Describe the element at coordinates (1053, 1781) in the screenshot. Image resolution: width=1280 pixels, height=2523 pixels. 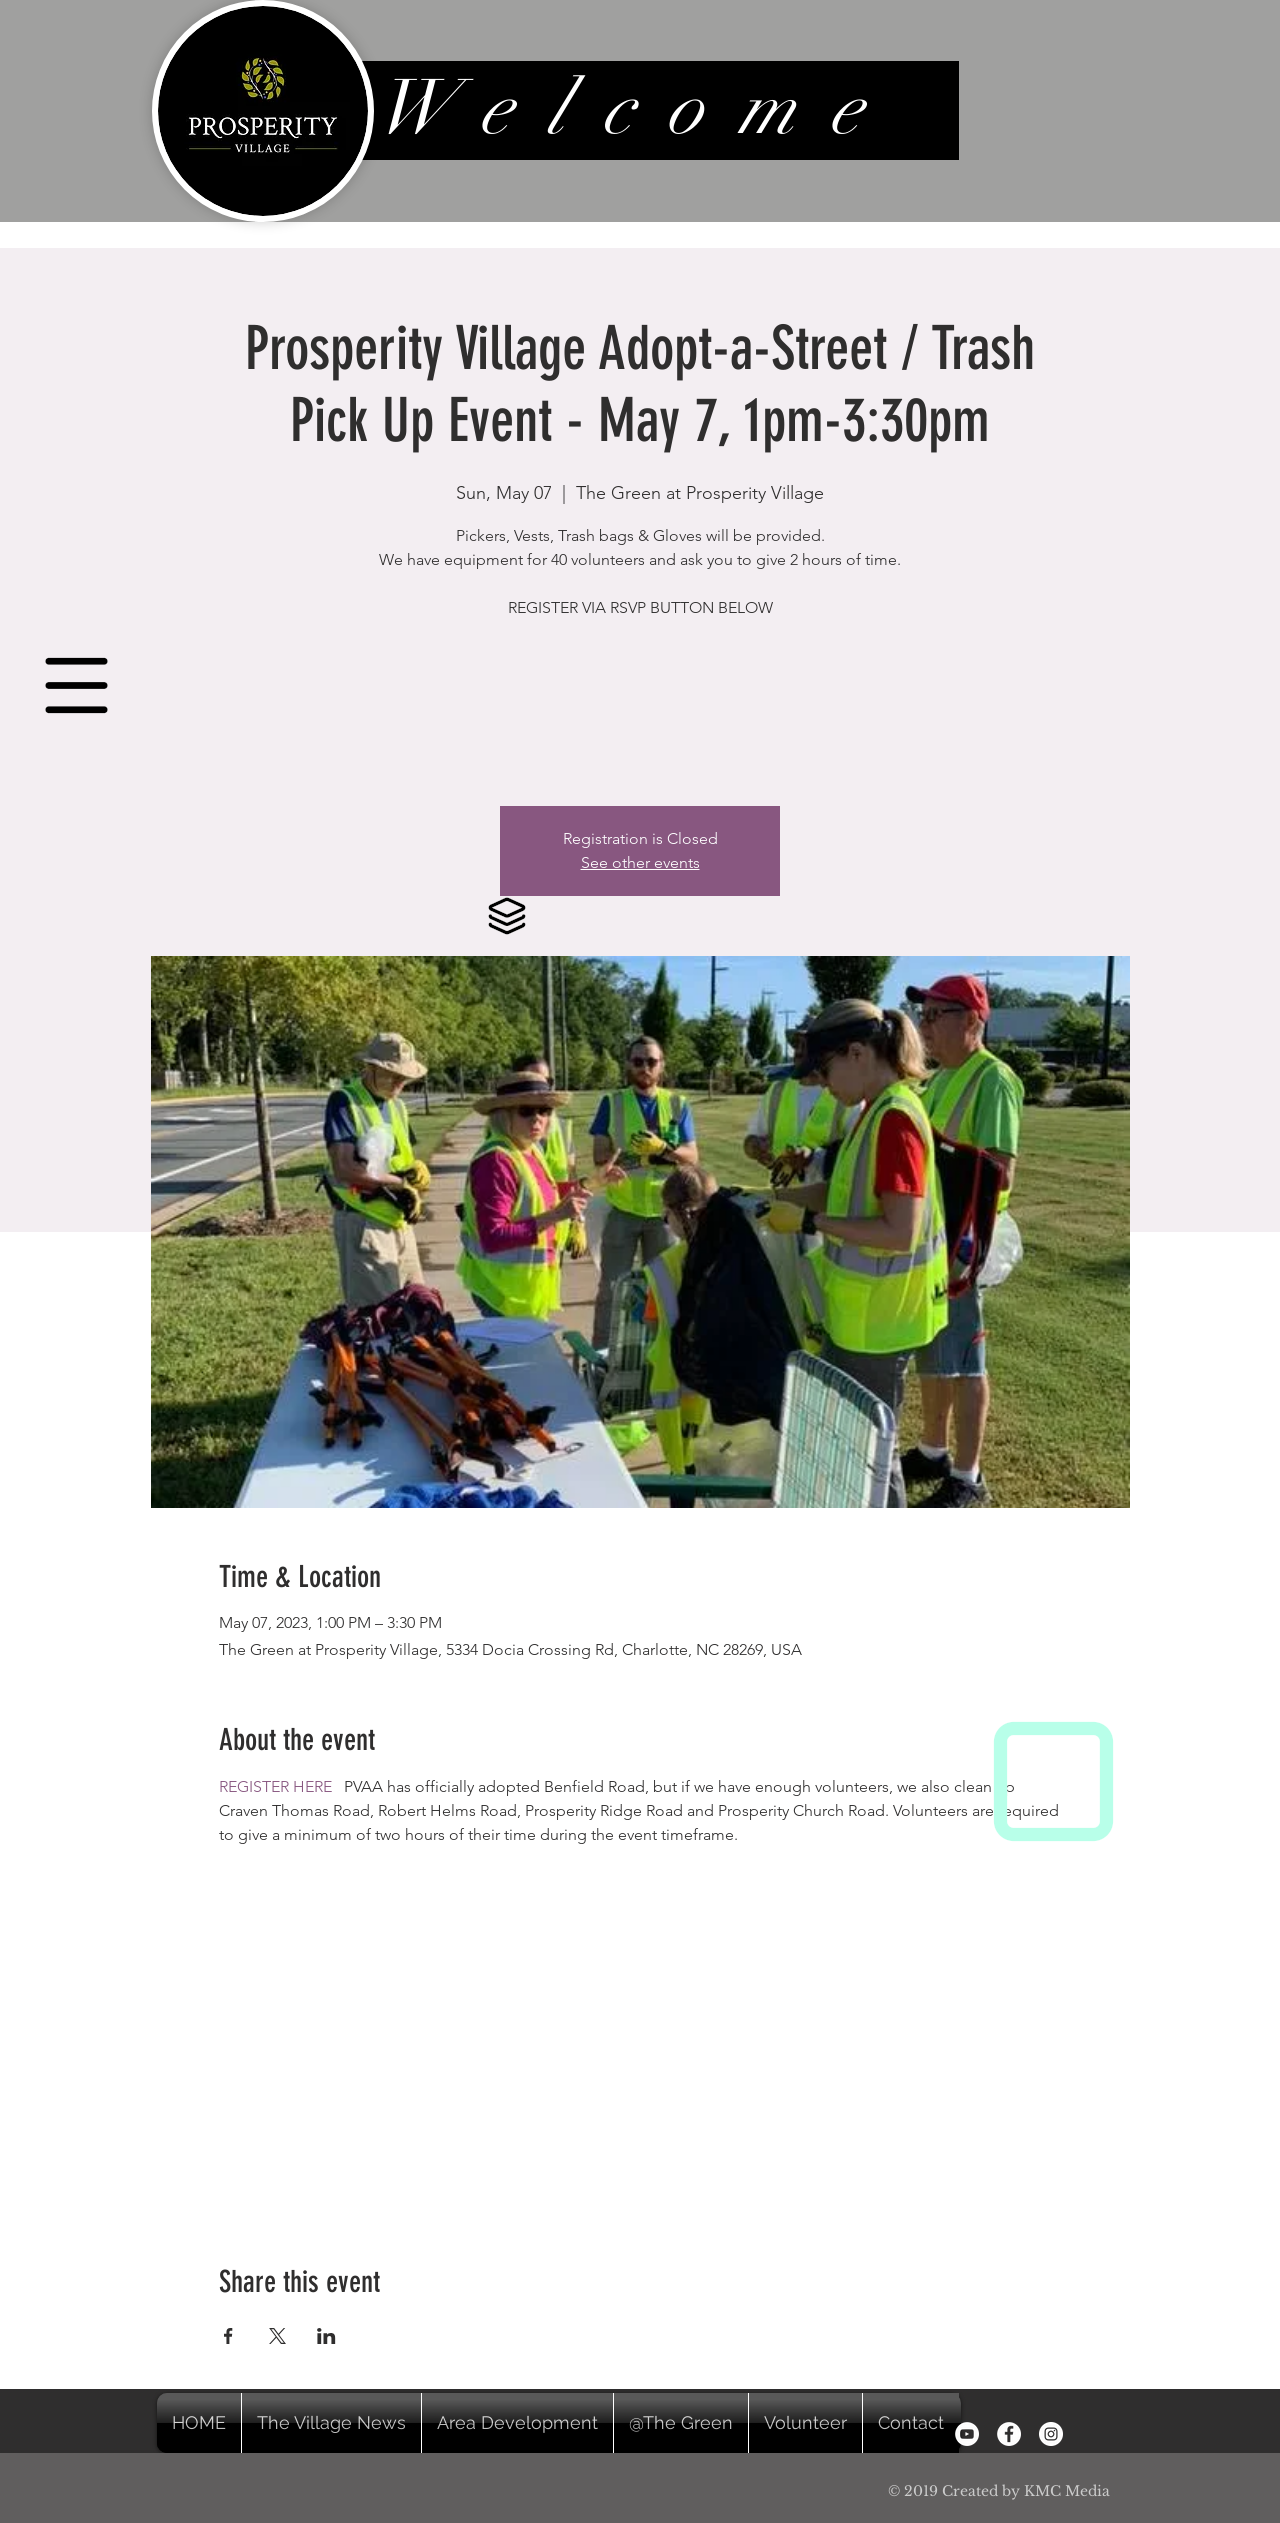
I see `crop image to 1:1 square ratio` at that location.